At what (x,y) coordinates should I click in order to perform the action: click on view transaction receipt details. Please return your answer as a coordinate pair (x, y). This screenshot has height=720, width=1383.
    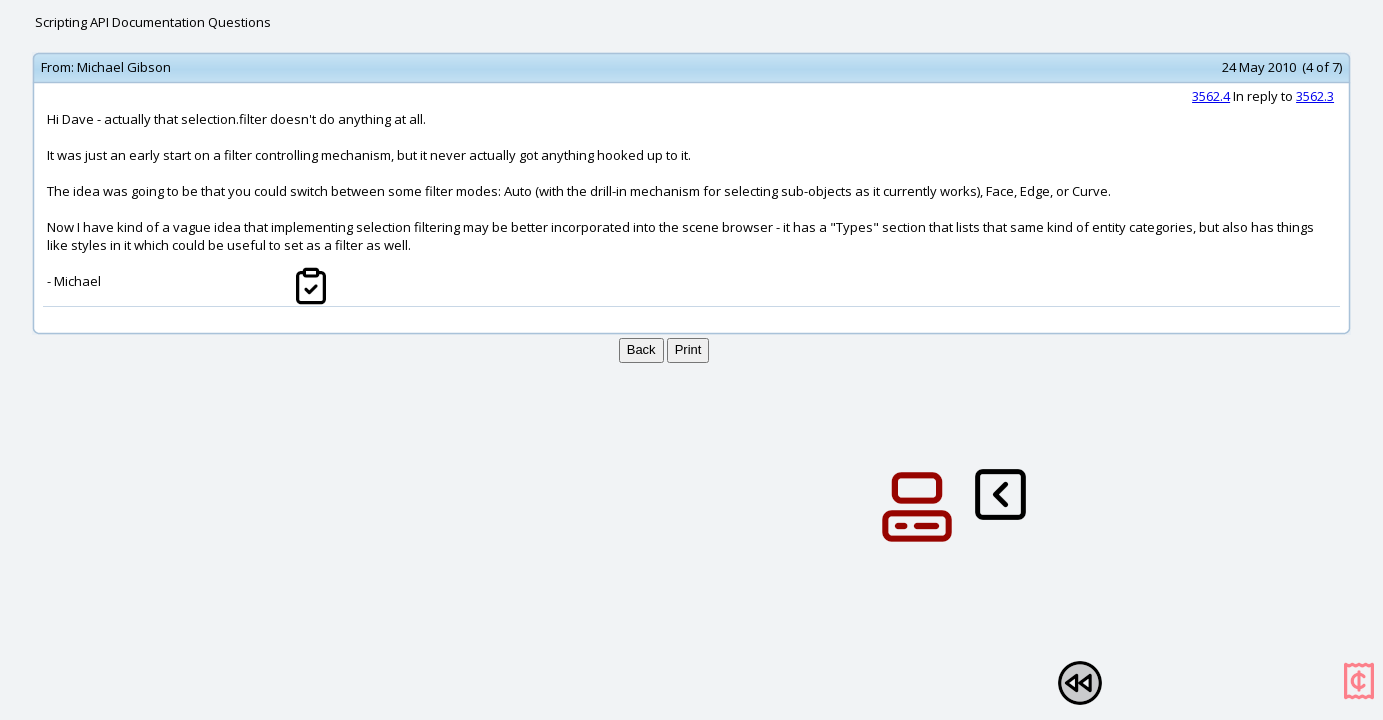
    Looking at the image, I should click on (1359, 681).